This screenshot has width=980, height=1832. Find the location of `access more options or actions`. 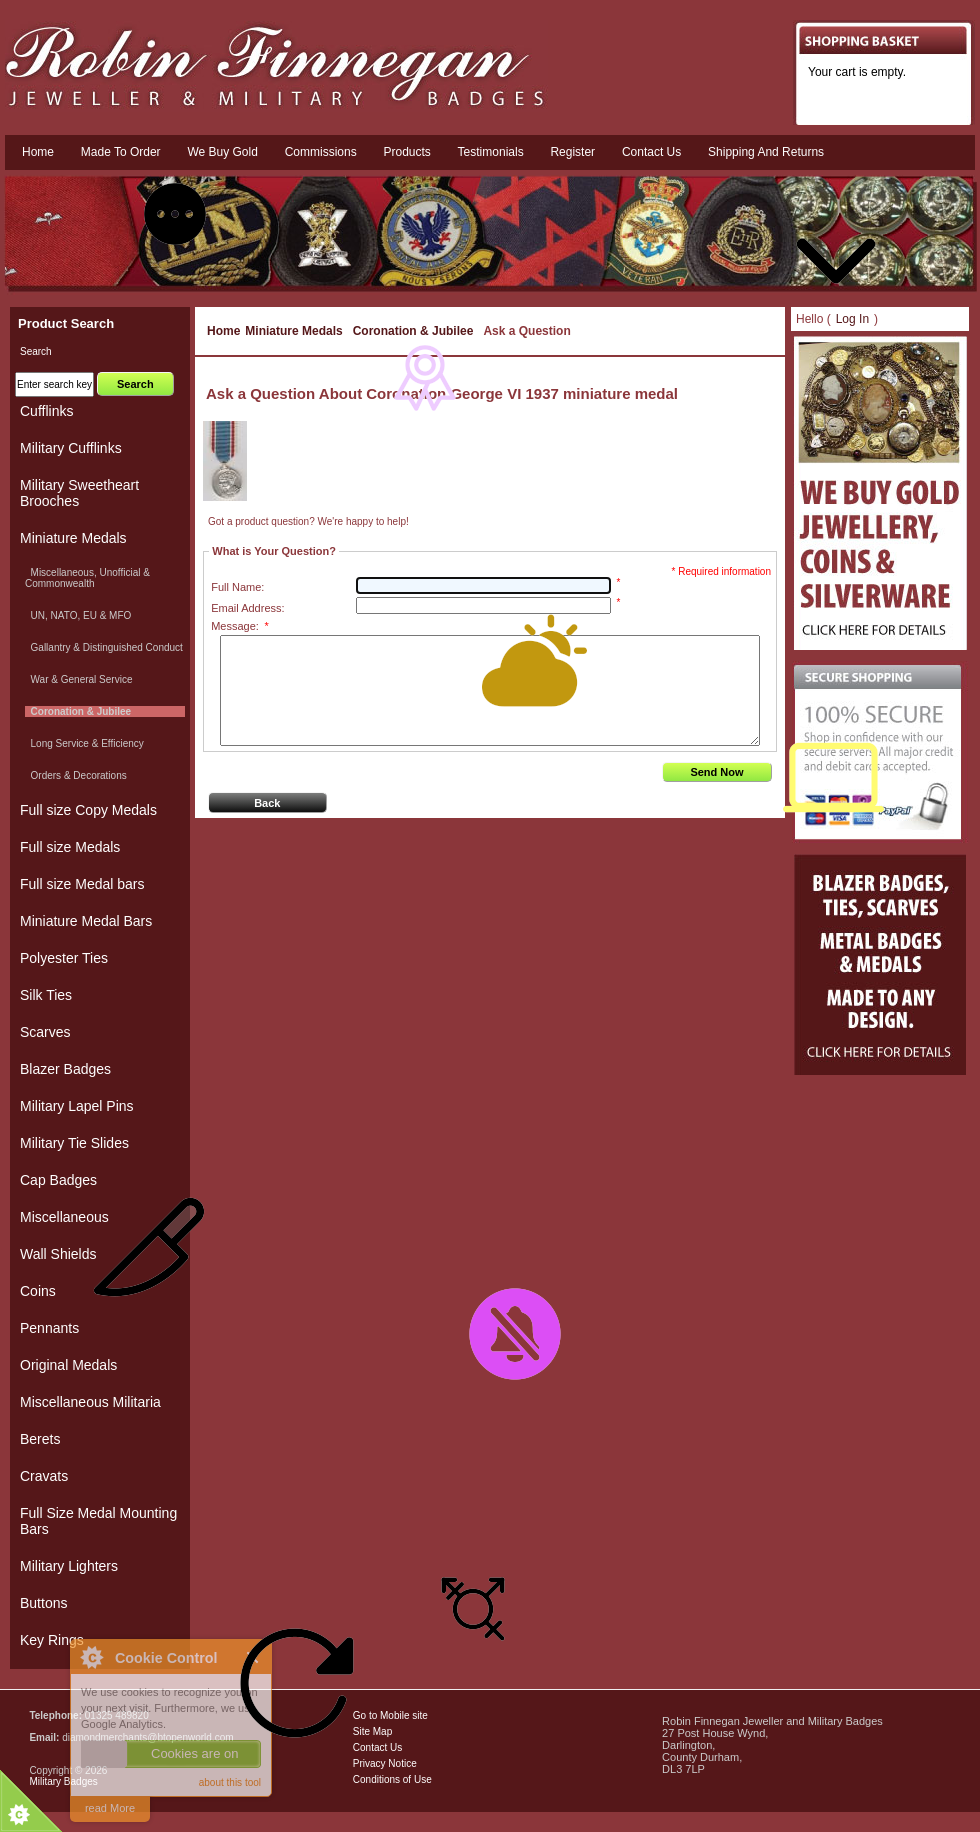

access more options or actions is located at coordinates (175, 214).